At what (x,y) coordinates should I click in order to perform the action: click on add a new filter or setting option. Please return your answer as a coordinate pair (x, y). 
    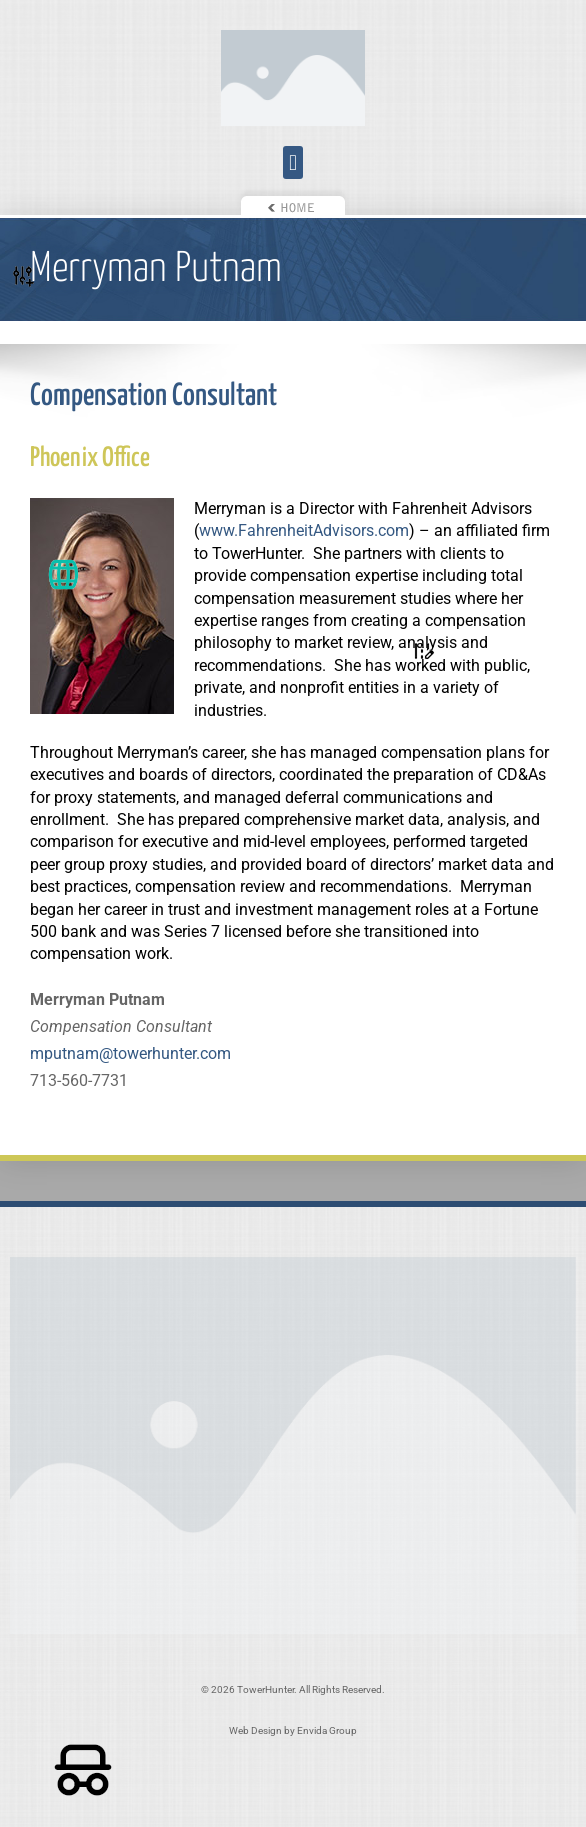
    Looking at the image, I should click on (22, 275).